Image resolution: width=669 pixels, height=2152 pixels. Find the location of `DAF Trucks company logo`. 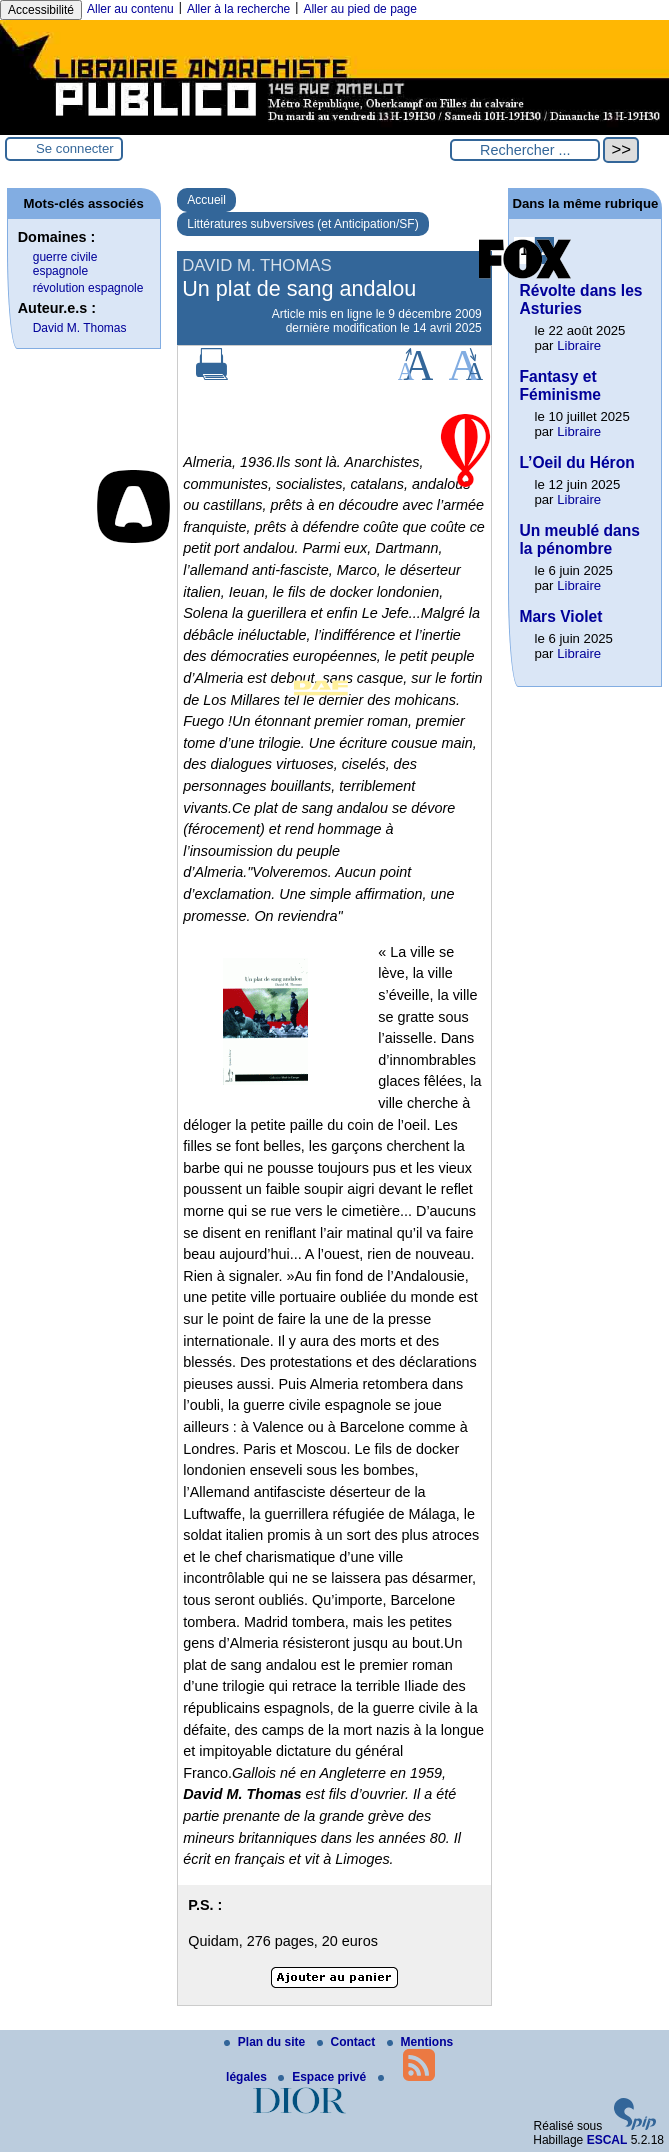

DAF Trucks company logo is located at coordinates (321, 688).